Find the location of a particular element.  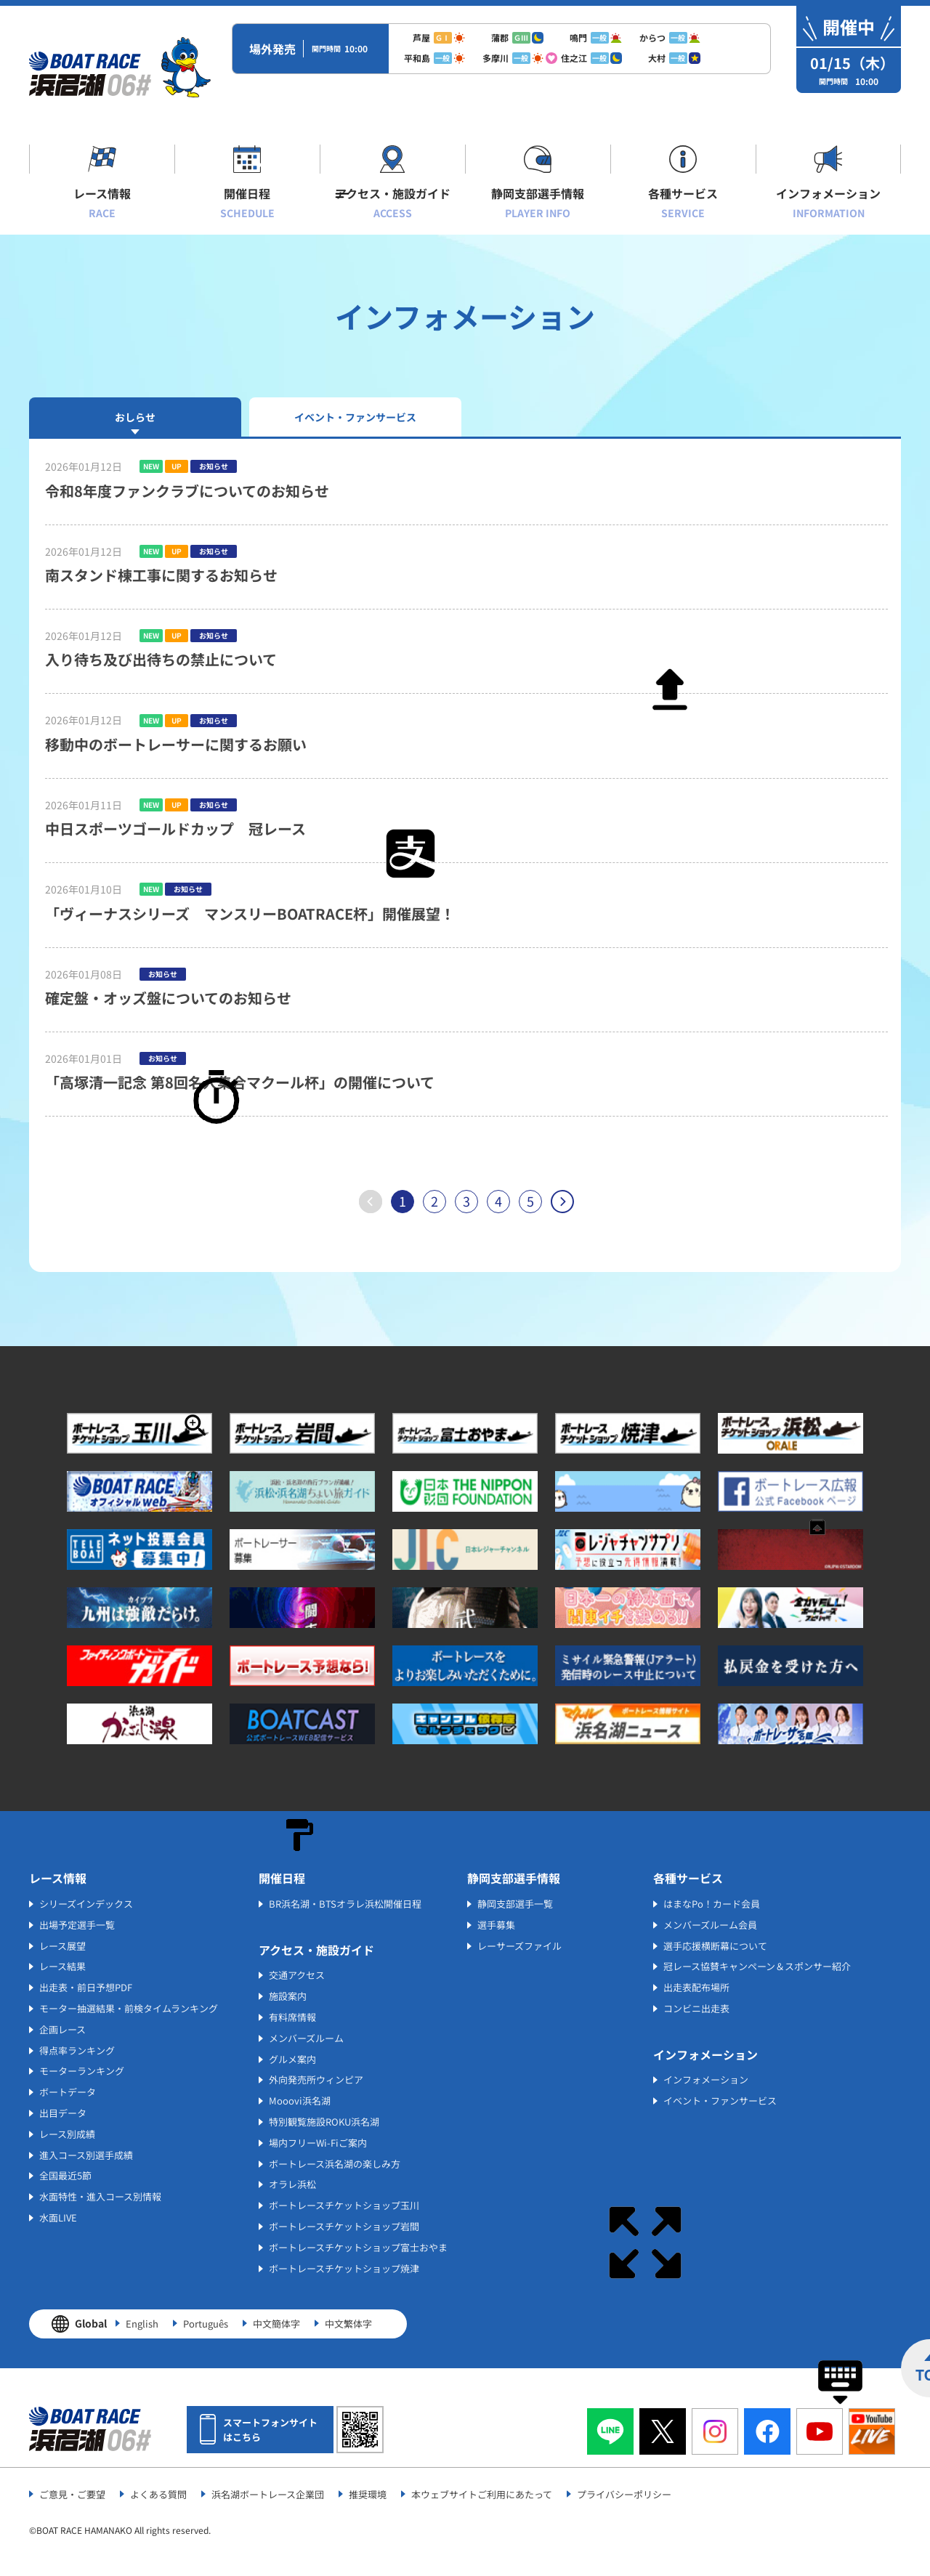

upload a file from your device is located at coordinates (670, 690).